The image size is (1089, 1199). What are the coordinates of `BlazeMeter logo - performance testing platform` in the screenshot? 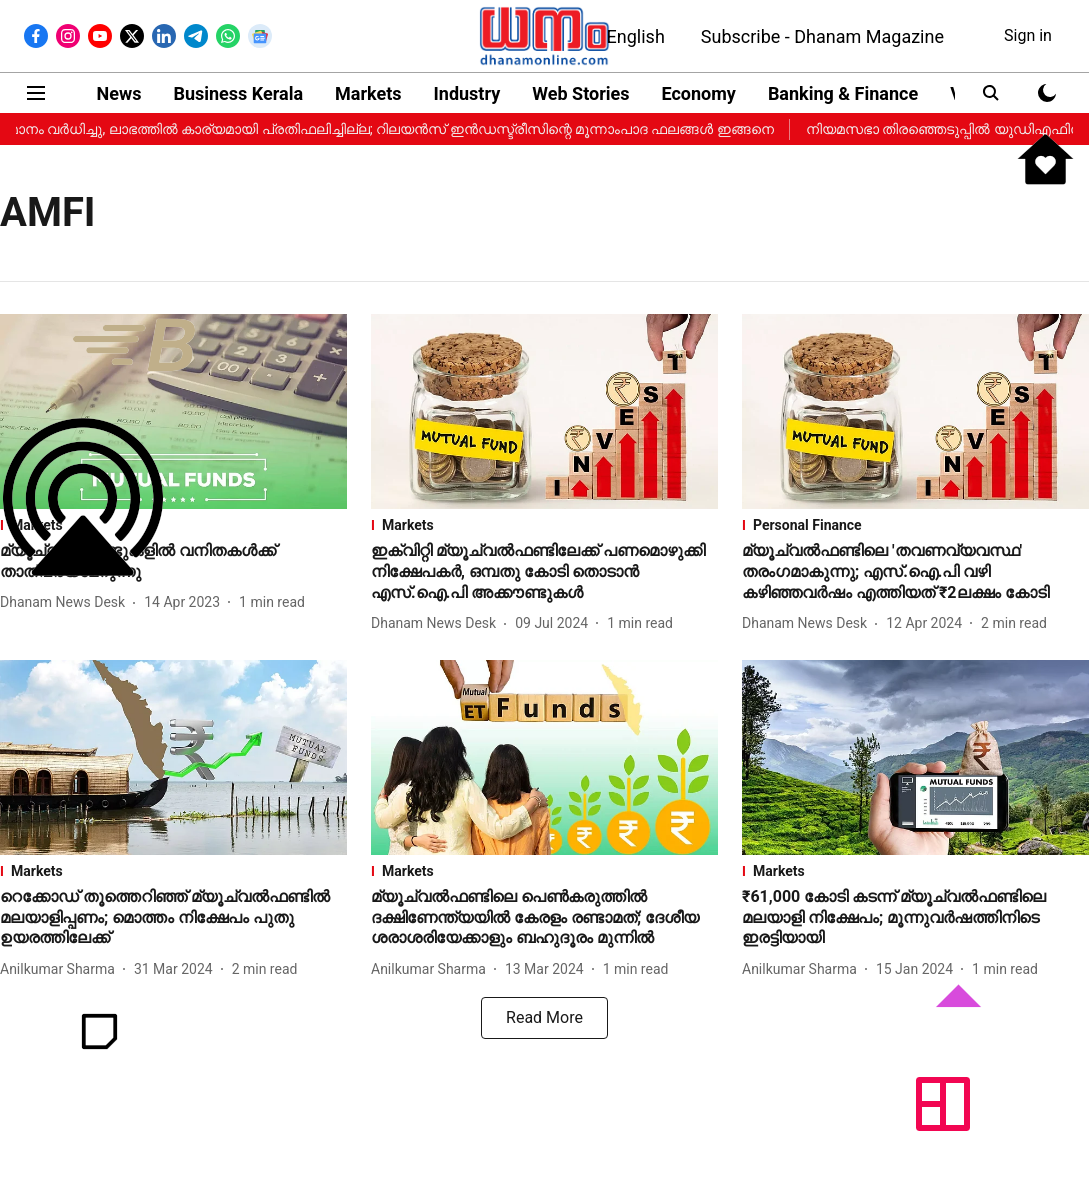 It's located at (134, 345).